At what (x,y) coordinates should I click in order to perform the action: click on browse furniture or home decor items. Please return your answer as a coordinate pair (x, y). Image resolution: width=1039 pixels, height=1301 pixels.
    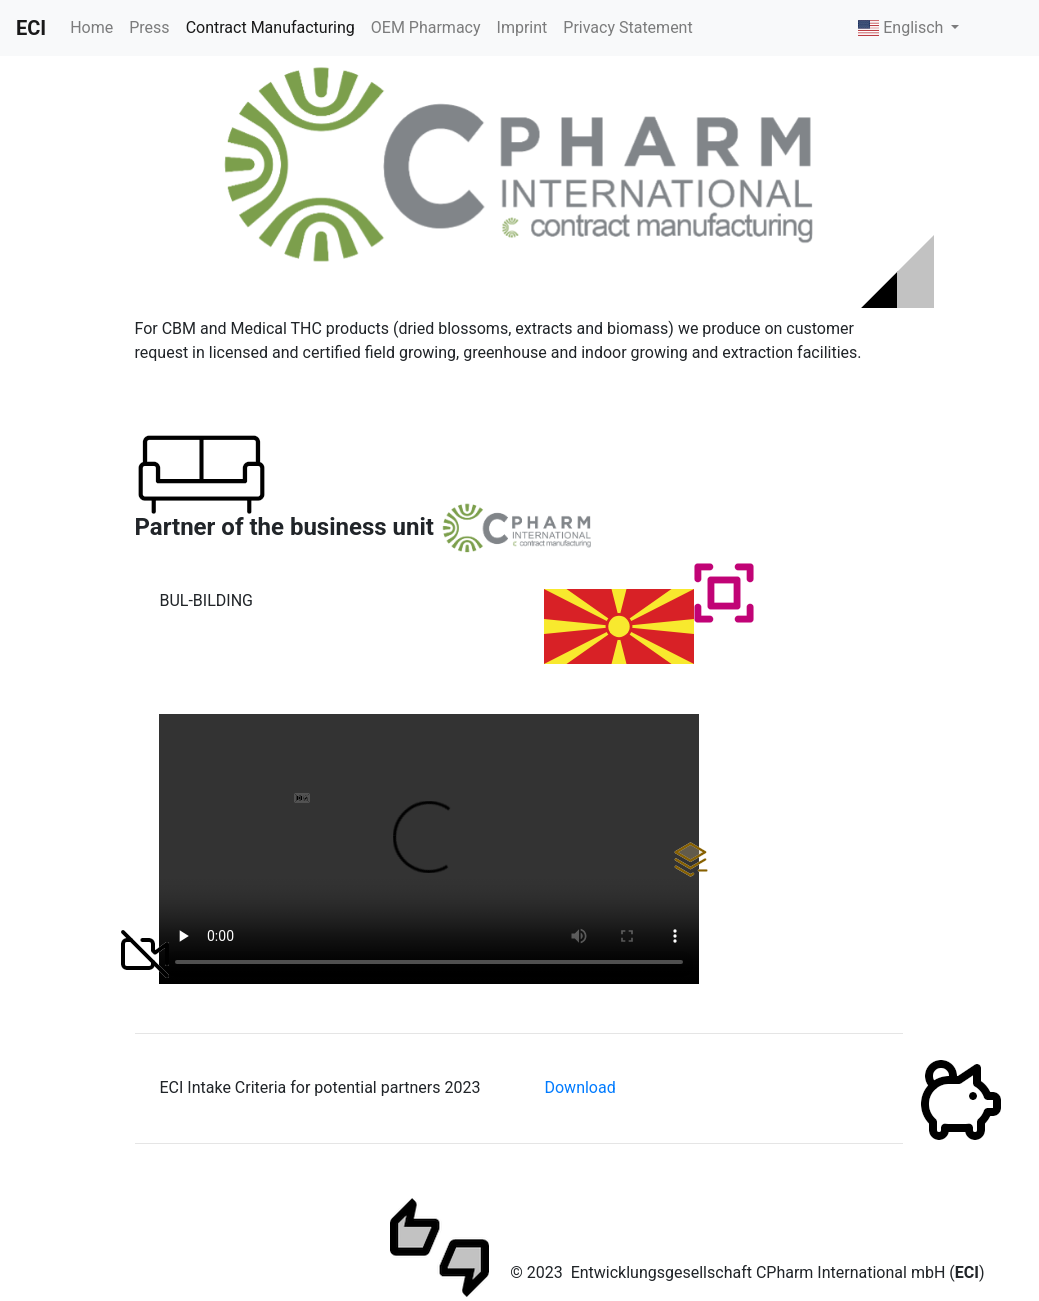
    Looking at the image, I should click on (201, 472).